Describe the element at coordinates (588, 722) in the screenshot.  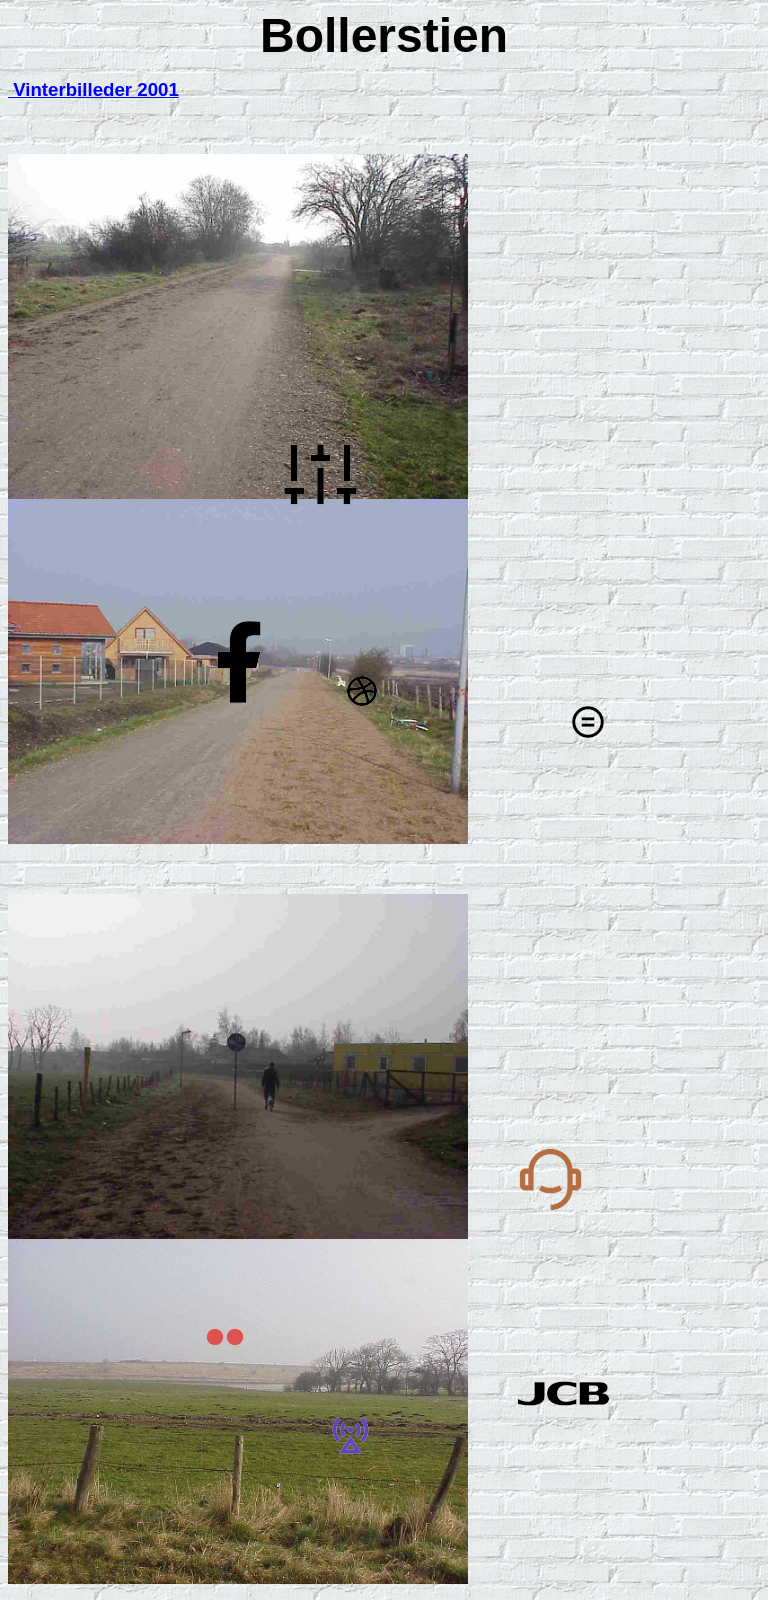
I see `creative commons no derivatives license indicator` at that location.